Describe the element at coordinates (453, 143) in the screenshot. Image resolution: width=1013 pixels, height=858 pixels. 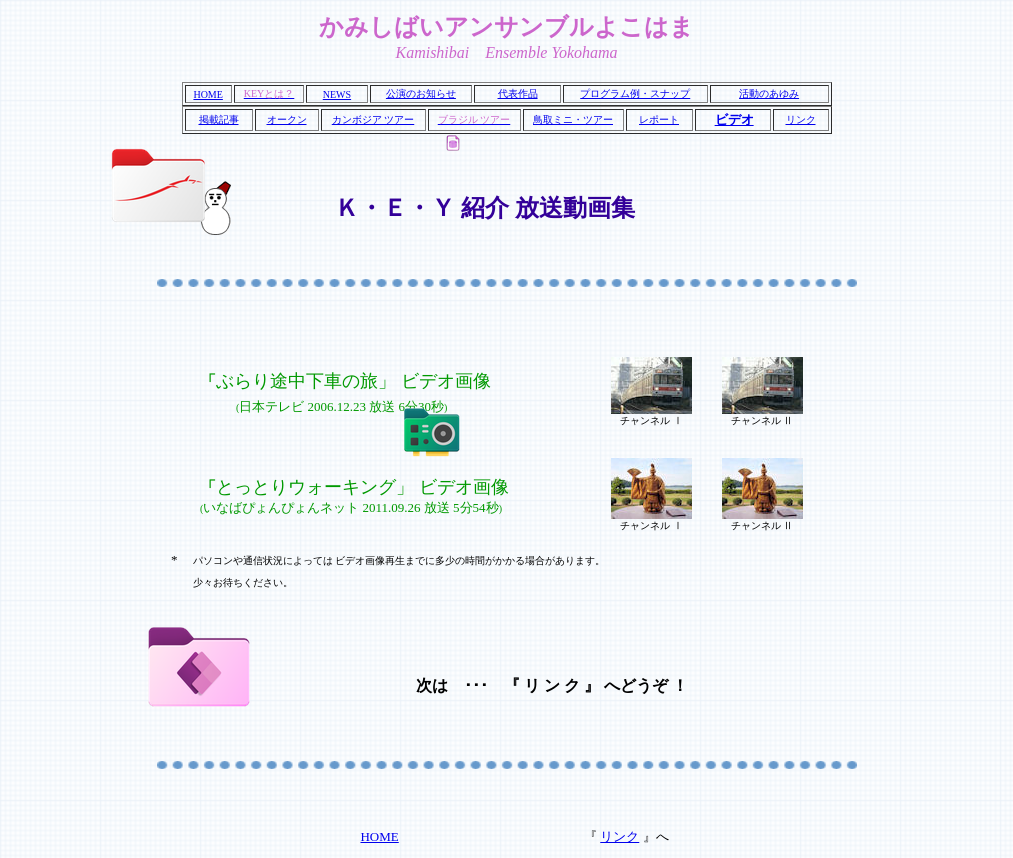
I see `libreoffice base database file` at that location.